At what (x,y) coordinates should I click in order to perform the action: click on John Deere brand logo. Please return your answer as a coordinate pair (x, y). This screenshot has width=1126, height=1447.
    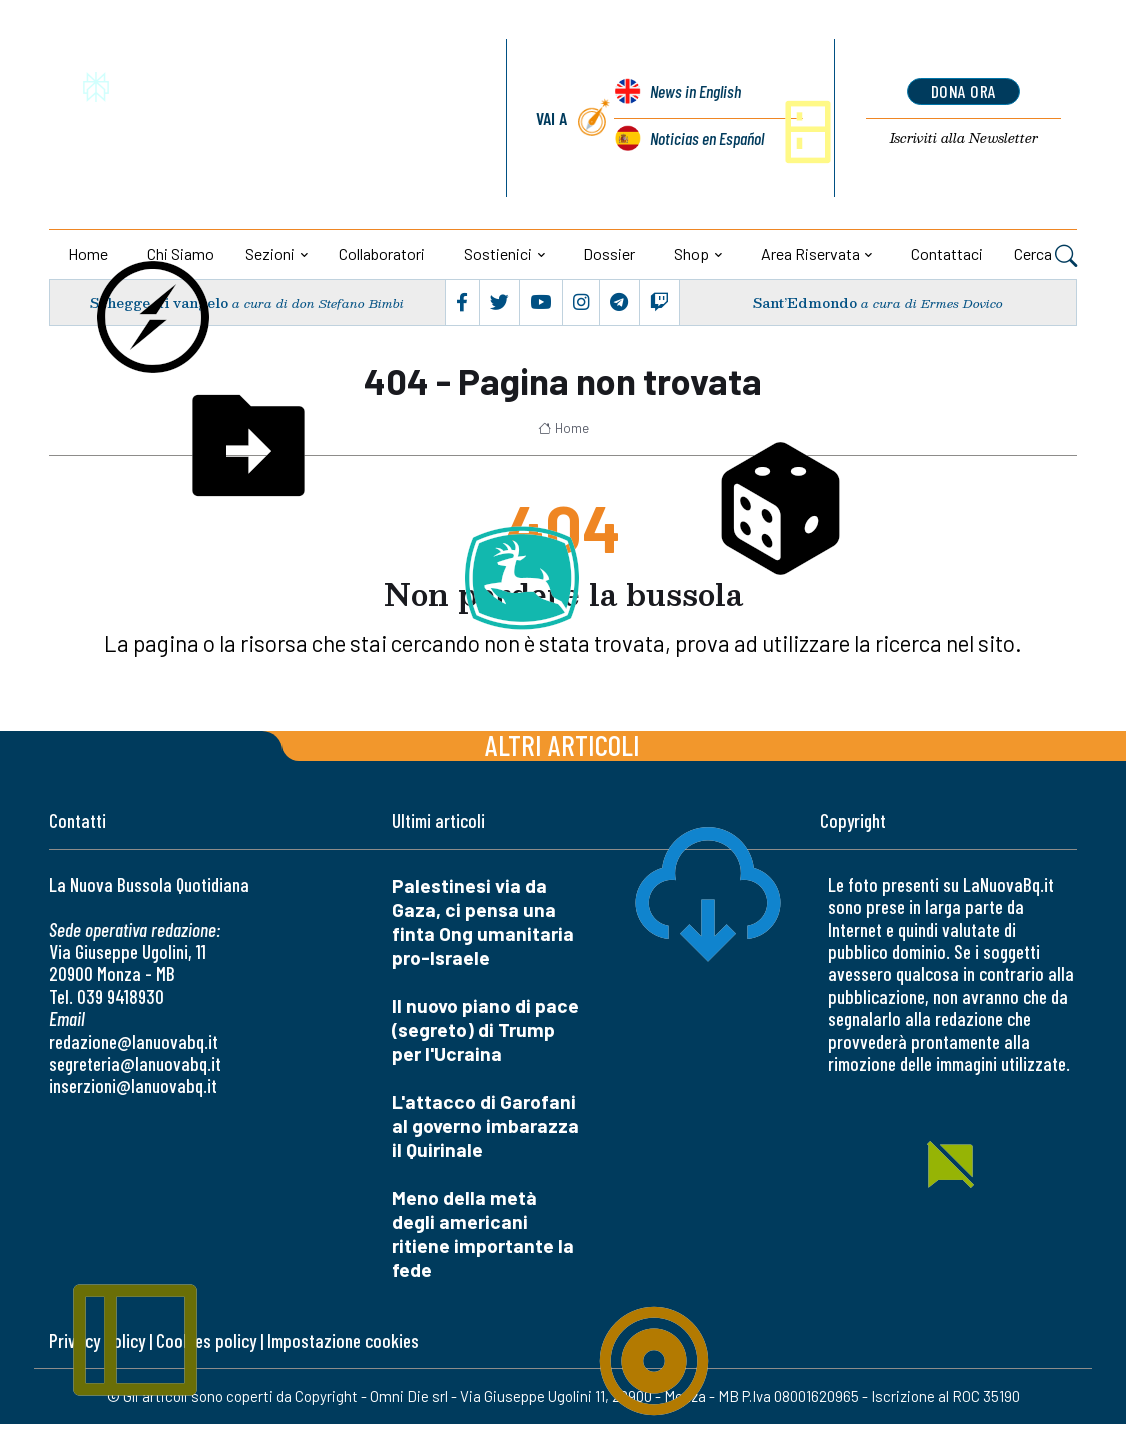
    Looking at the image, I should click on (522, 578).